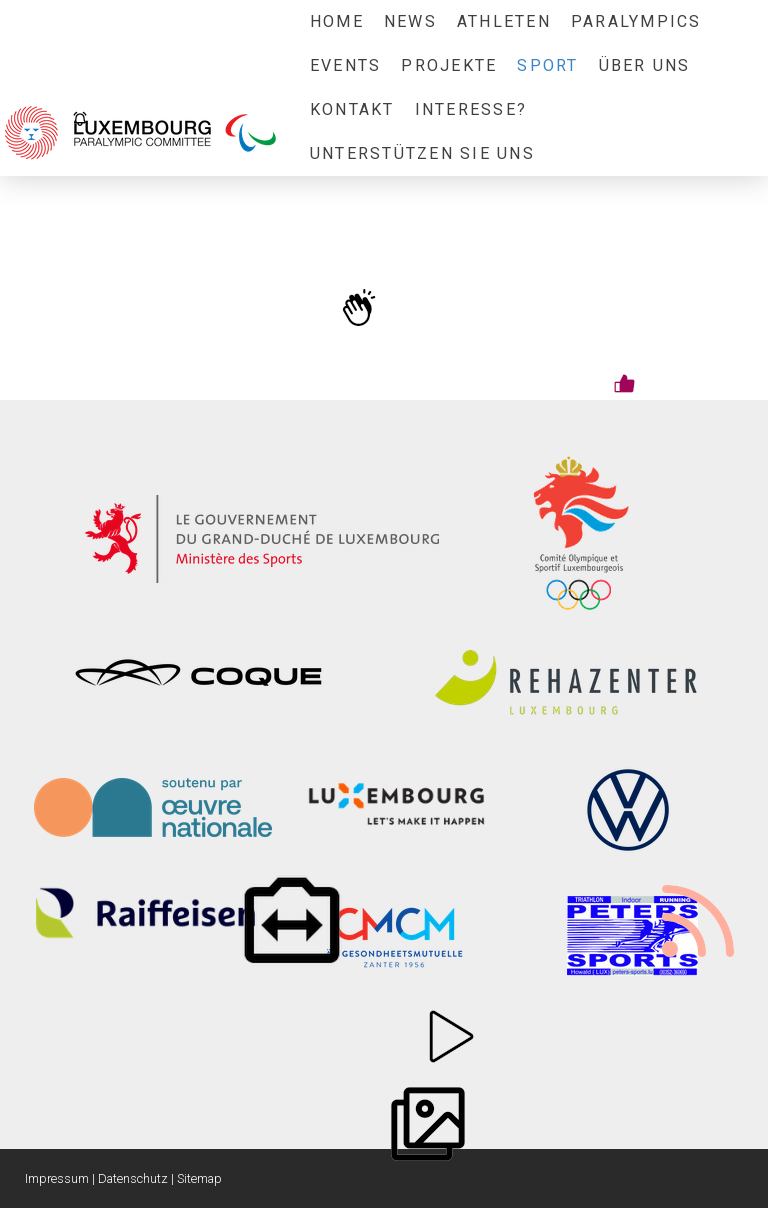 The image size is (768, 1208). Describe the element at coordinates (358, 307) in the screenshot. I see `applaud or react positively to content` at that location.